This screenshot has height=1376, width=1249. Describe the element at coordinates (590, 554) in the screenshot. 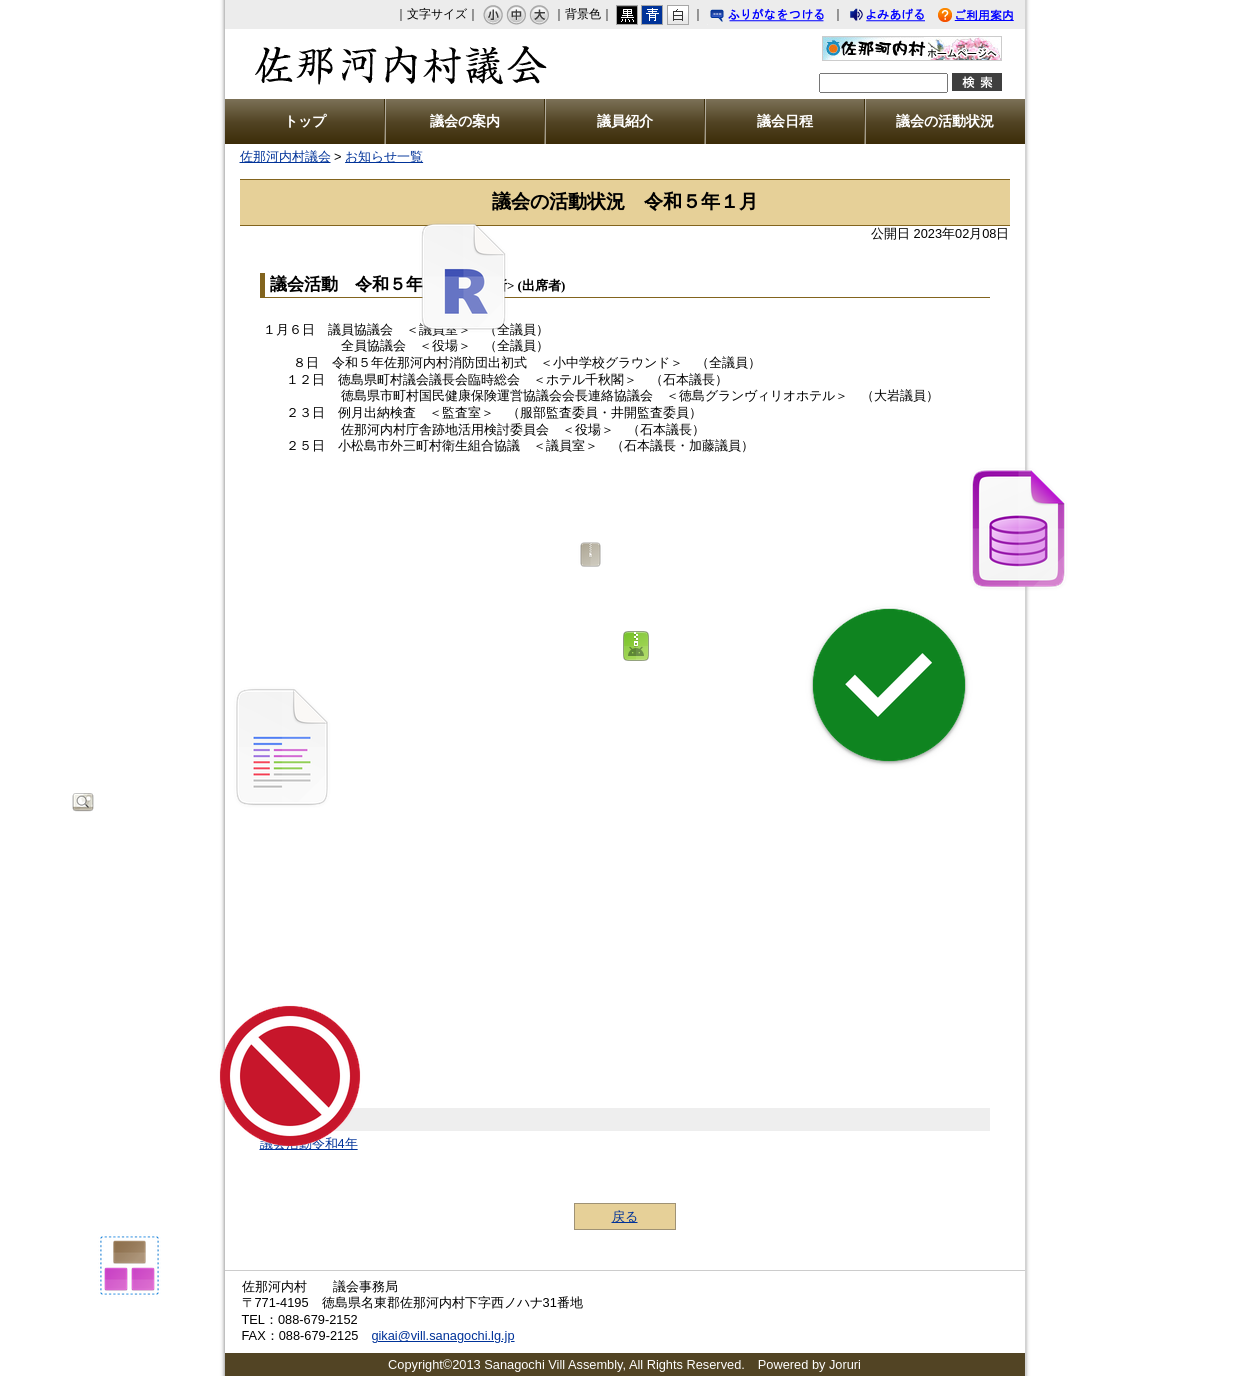

I see `open engrampa archive manager` at that location.